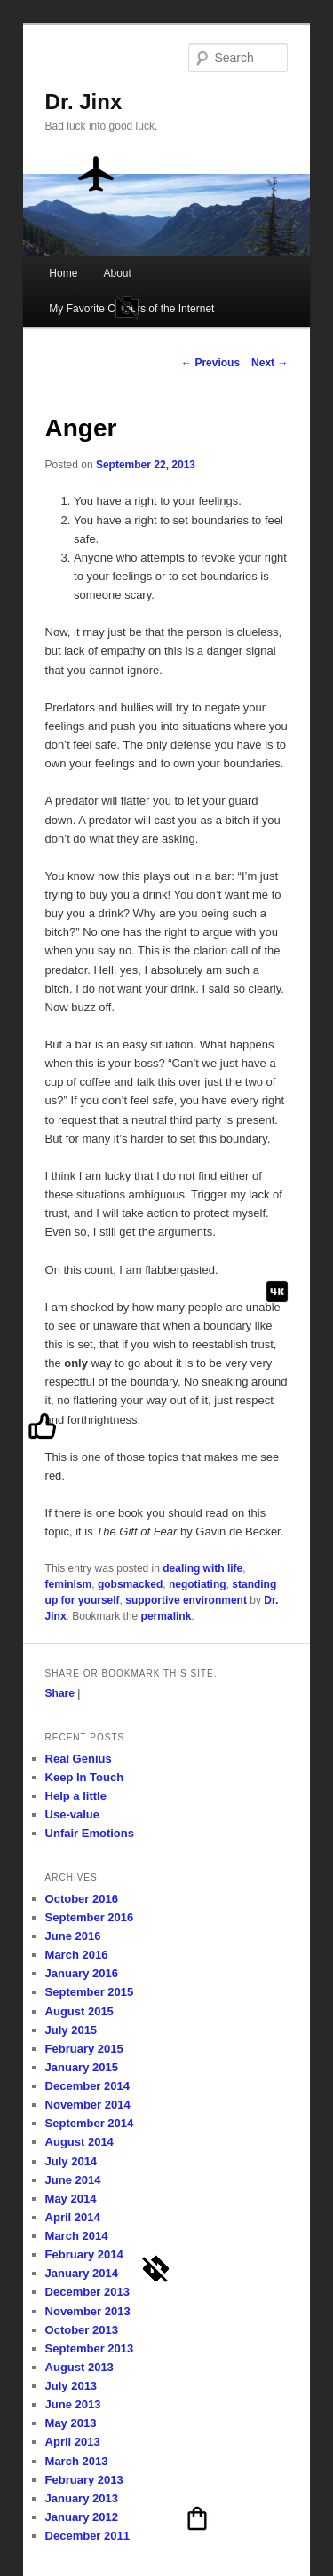 The width and height of the screenshot is (333, 2576). Describe the element at coordinates (96, 174) in the screenshot. I see `enable airplane mode` at that location.